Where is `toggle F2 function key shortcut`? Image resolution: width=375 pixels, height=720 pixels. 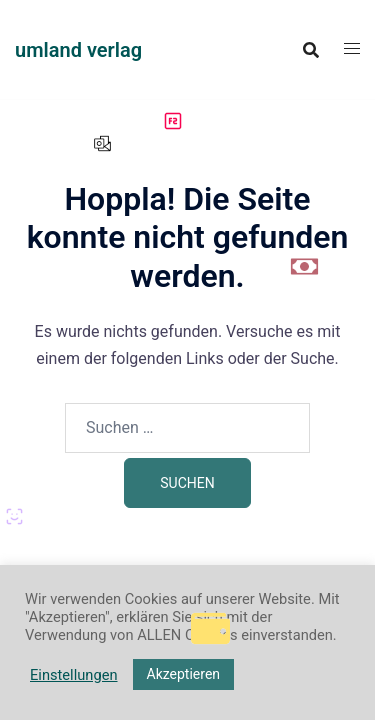 toggle F2 function key shortcut is located at coordinates (173, 121).